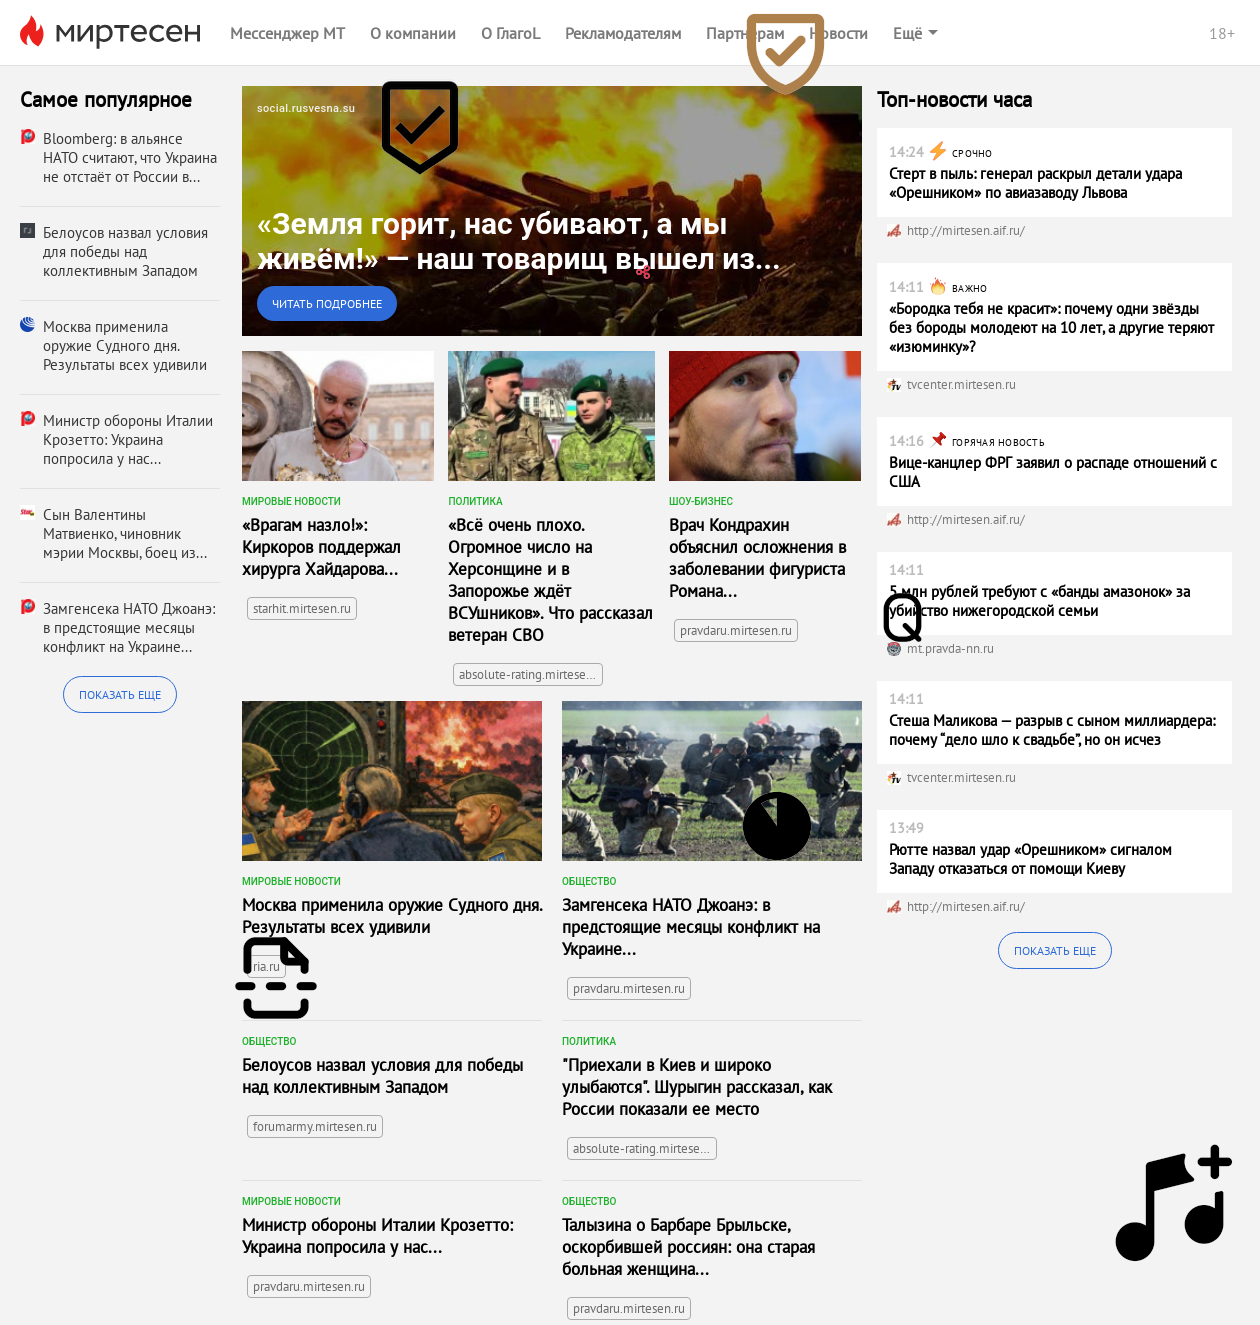 Image resolution: width=1260 pixels, height=1325 pixels. What do you see at coordinates (777, 826) in the screenshot?
I see `indicates 90% progress or completion` at bounding box center [777, 826].